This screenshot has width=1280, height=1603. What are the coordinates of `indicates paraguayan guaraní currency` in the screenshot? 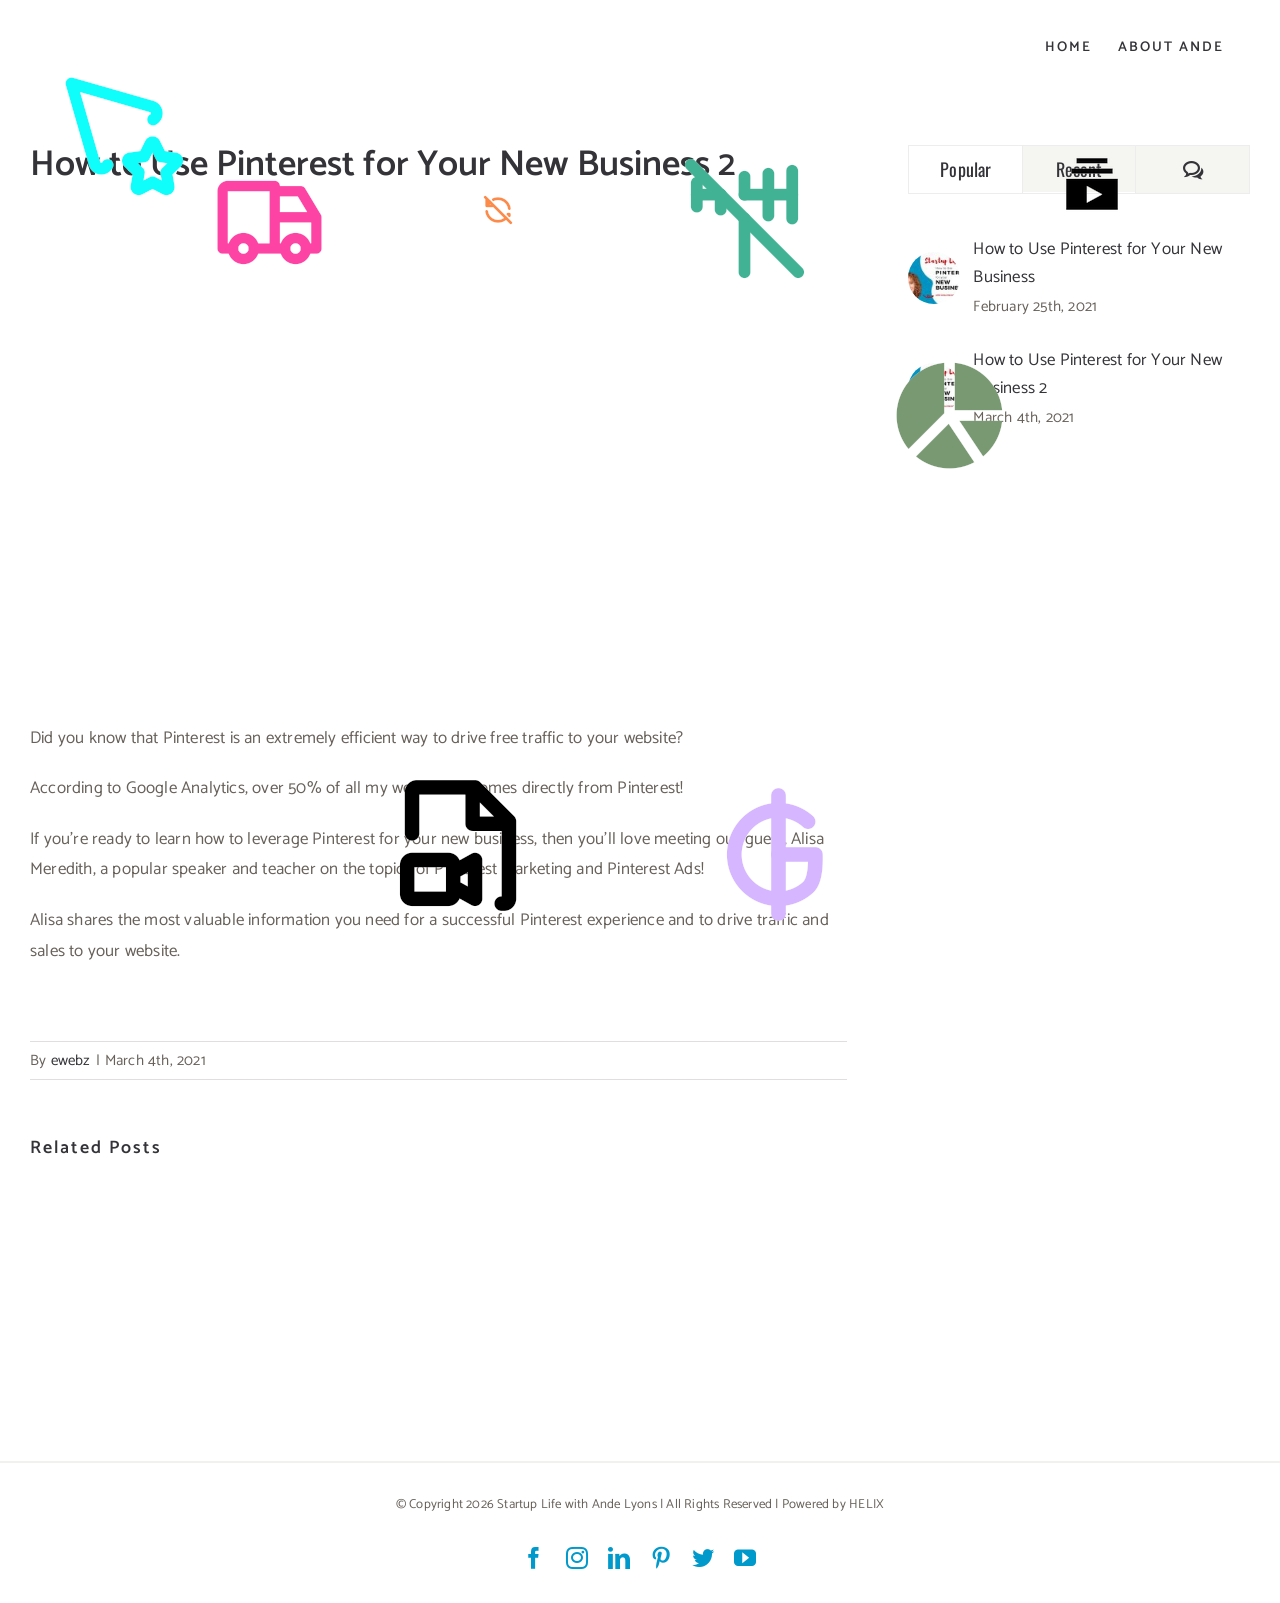 It's located at (778, 854).